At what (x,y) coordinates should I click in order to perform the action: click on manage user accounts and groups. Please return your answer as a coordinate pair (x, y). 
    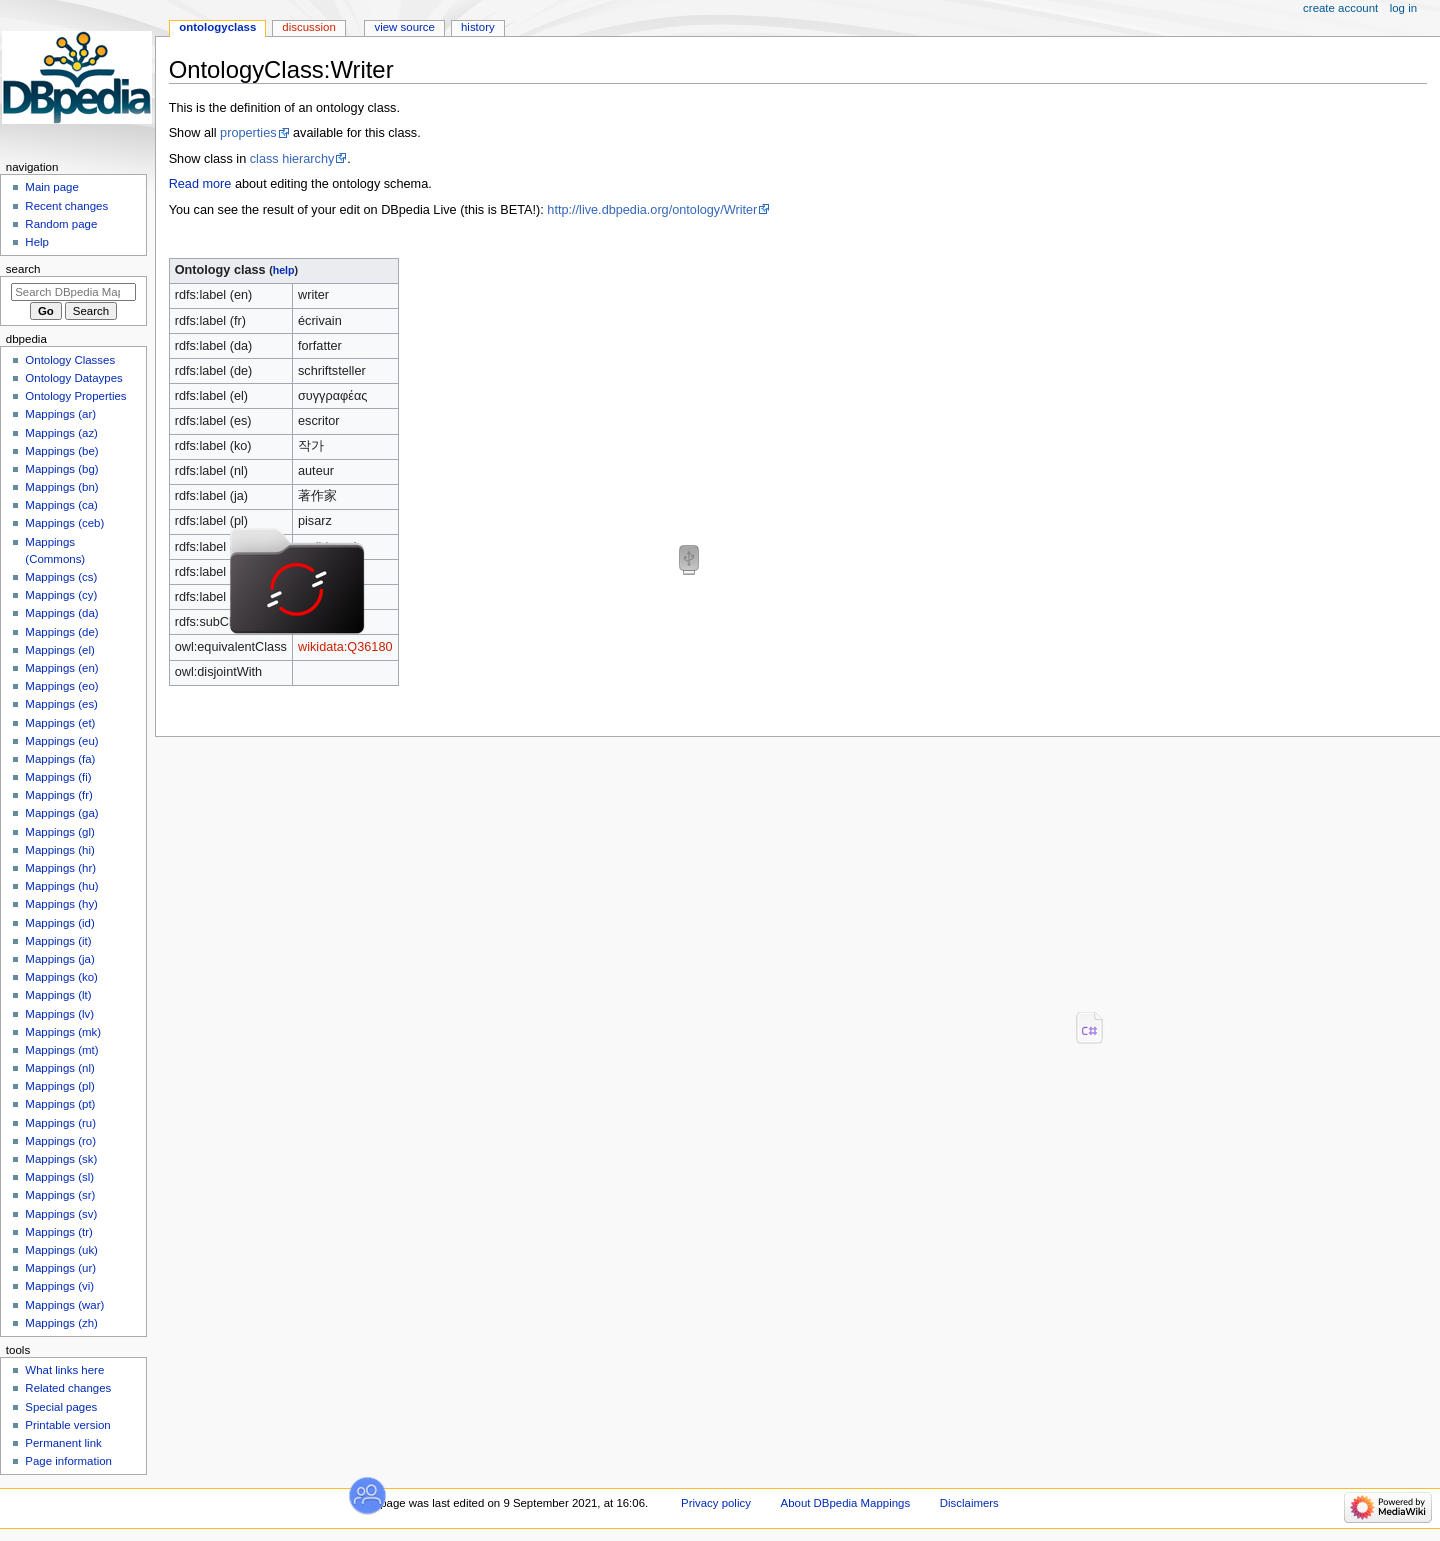
    Looking at the image, I should click on (367, 1495).